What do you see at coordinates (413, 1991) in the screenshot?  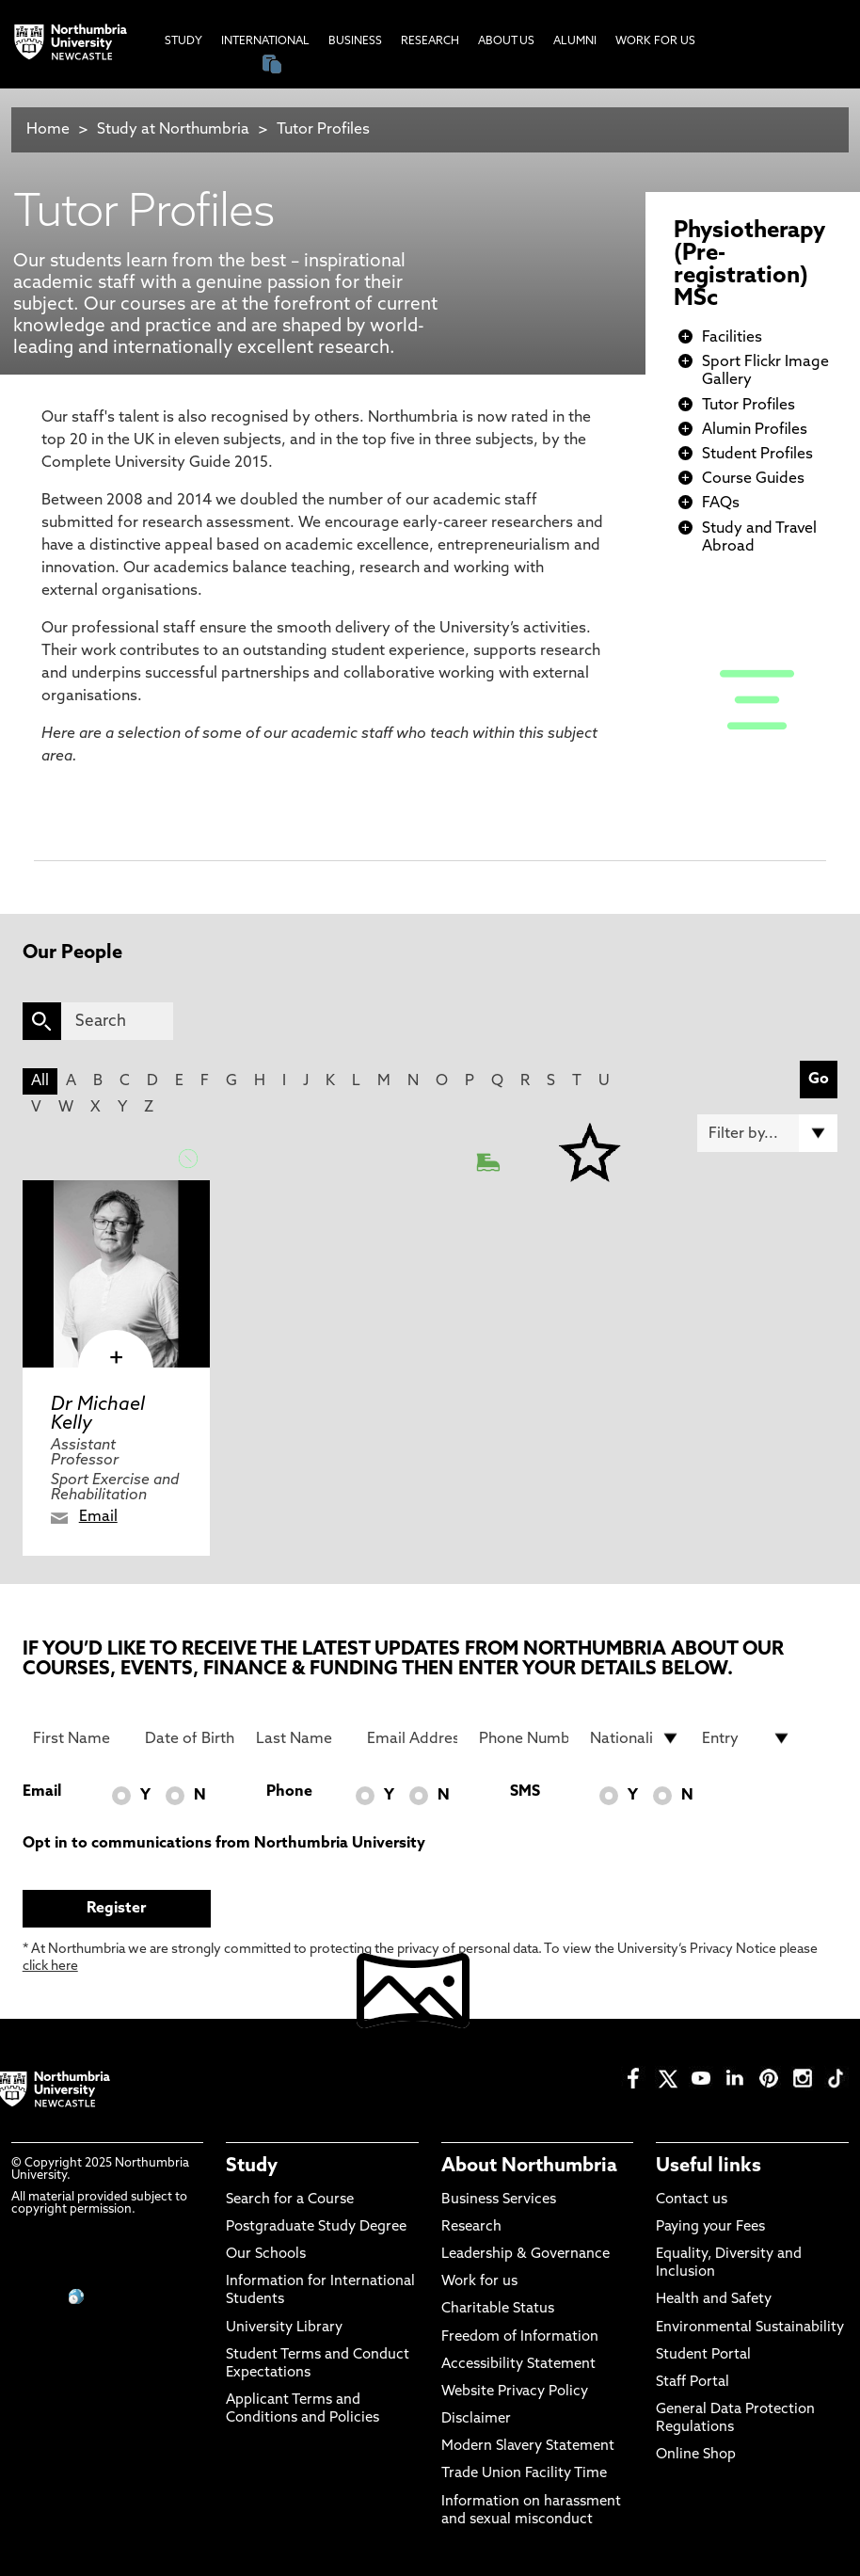 I see `view panorama photos` at bounding box center [413, 1991].